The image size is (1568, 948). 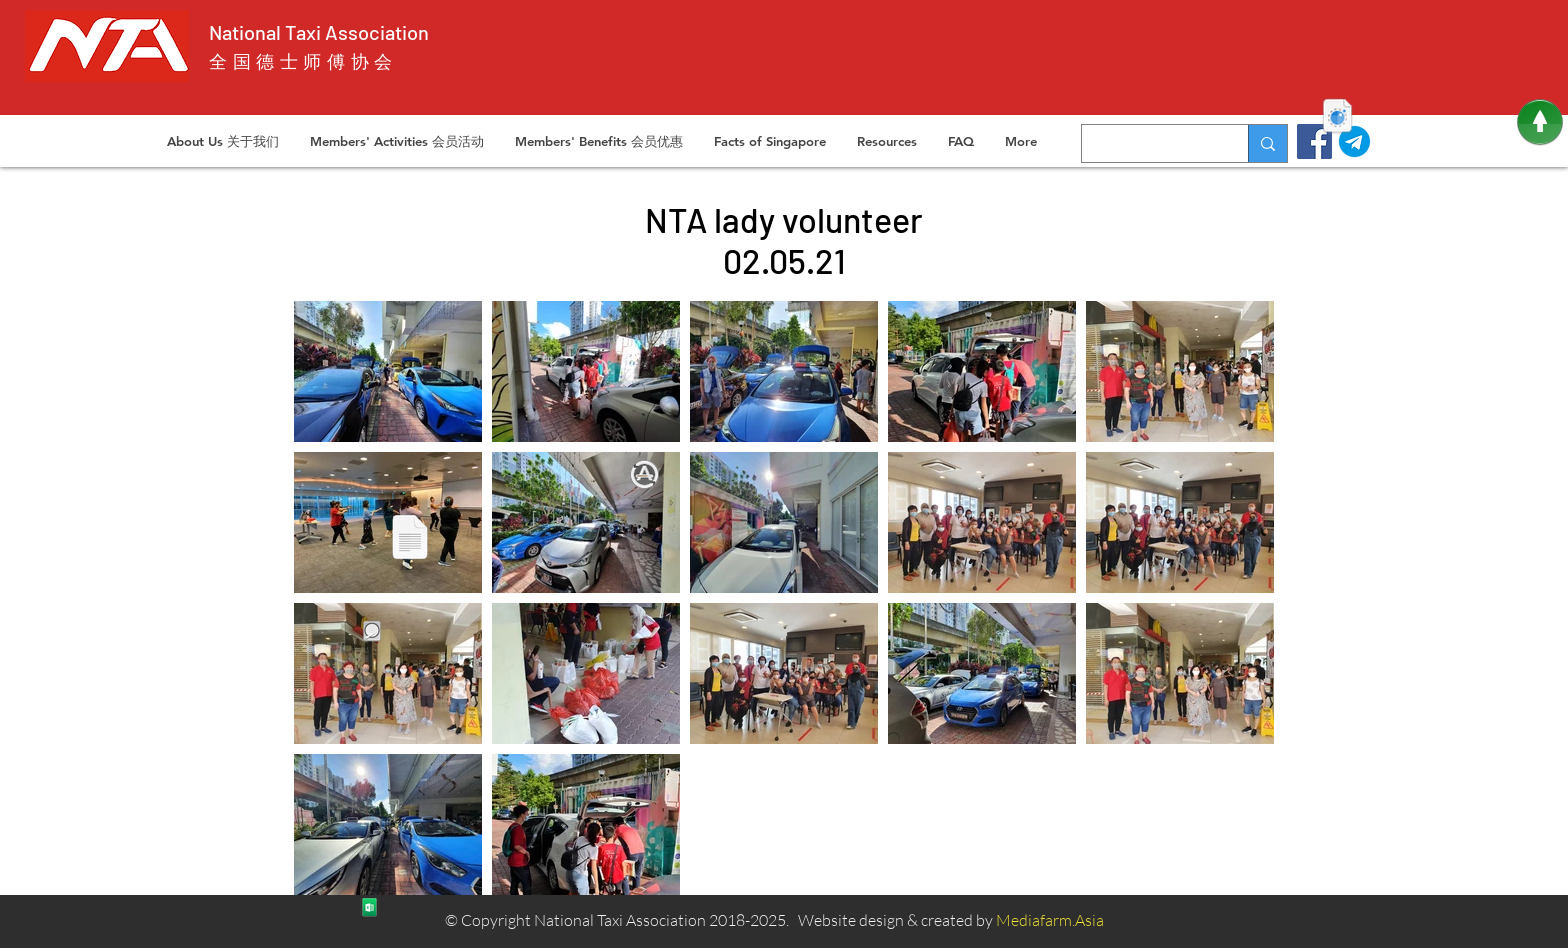 What do you see at coordinates (372, 631) in the screenshot?
I see `open gnome disks utility` at bounding box center [372, 631].